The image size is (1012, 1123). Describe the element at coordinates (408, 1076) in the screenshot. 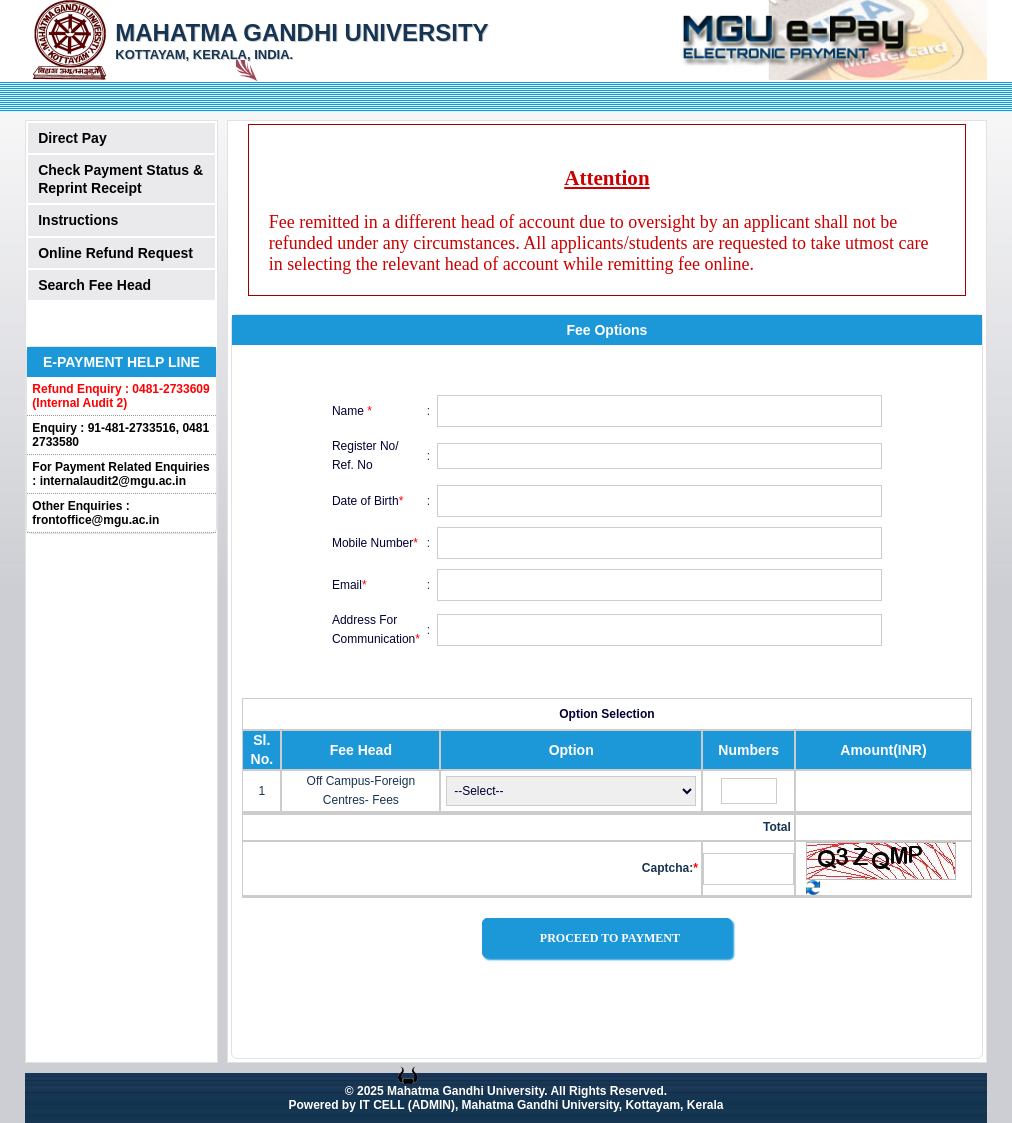

I see `access viking or warrior-themed game content` at that location.